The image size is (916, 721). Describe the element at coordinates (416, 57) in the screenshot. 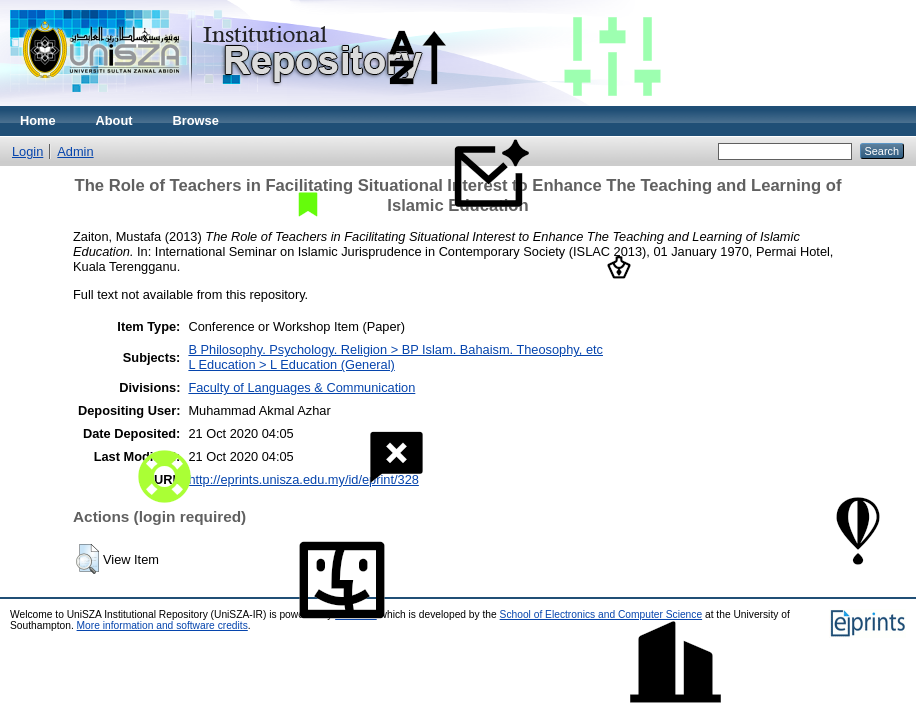

I see `sort items alphabetically in descending order (Z to A)` at that location.